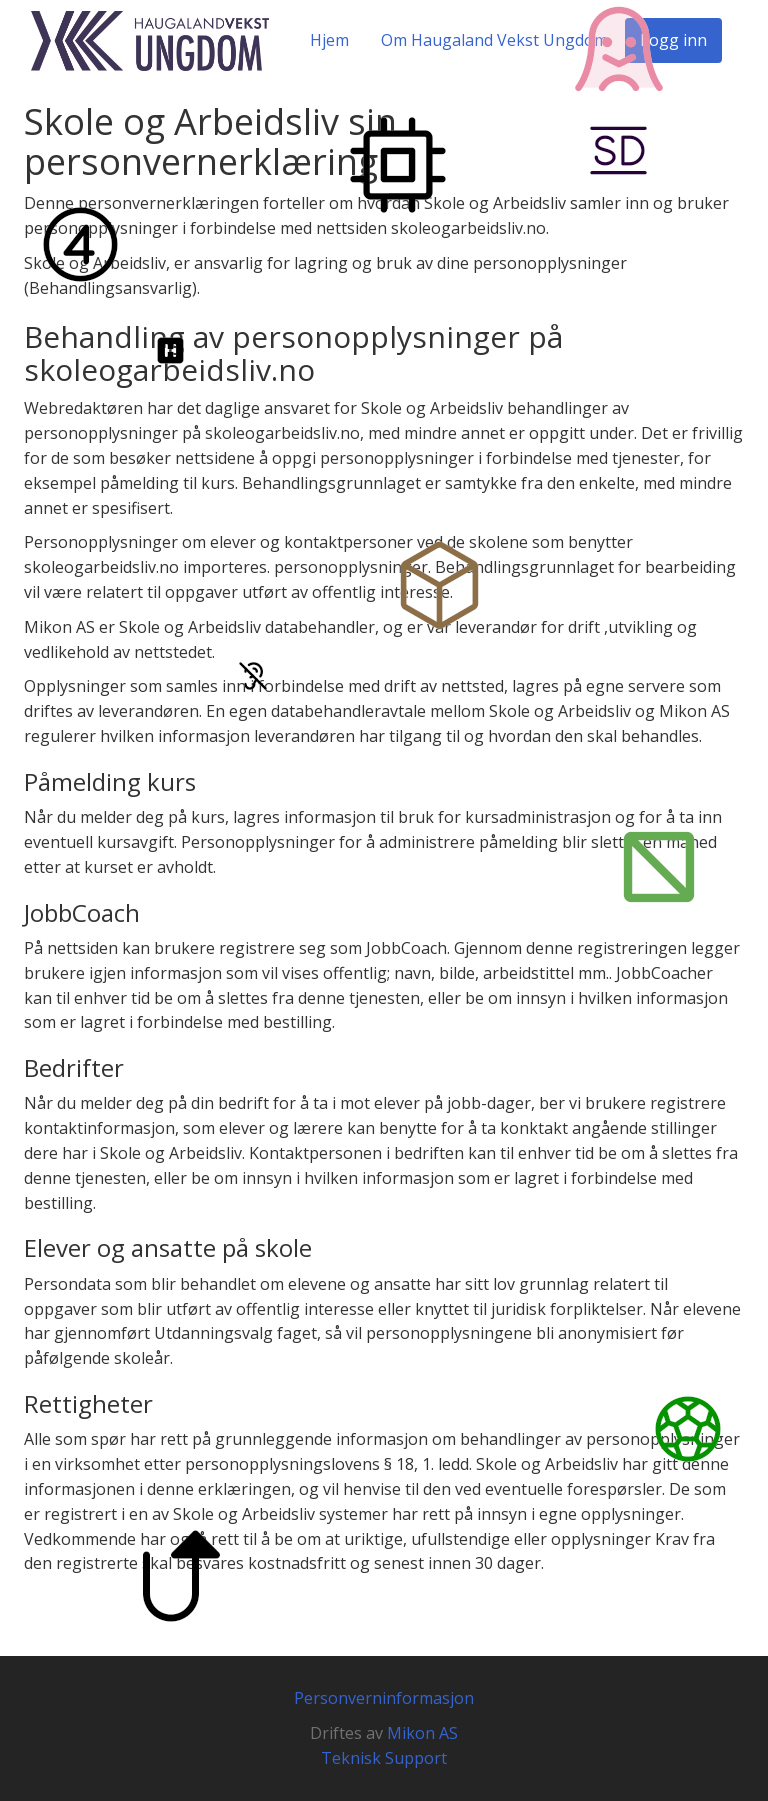 Image resolution: width=768 pixels, height=1801 pixels. I want to click on indicates step four in a multi-step process, so click(80, 244).